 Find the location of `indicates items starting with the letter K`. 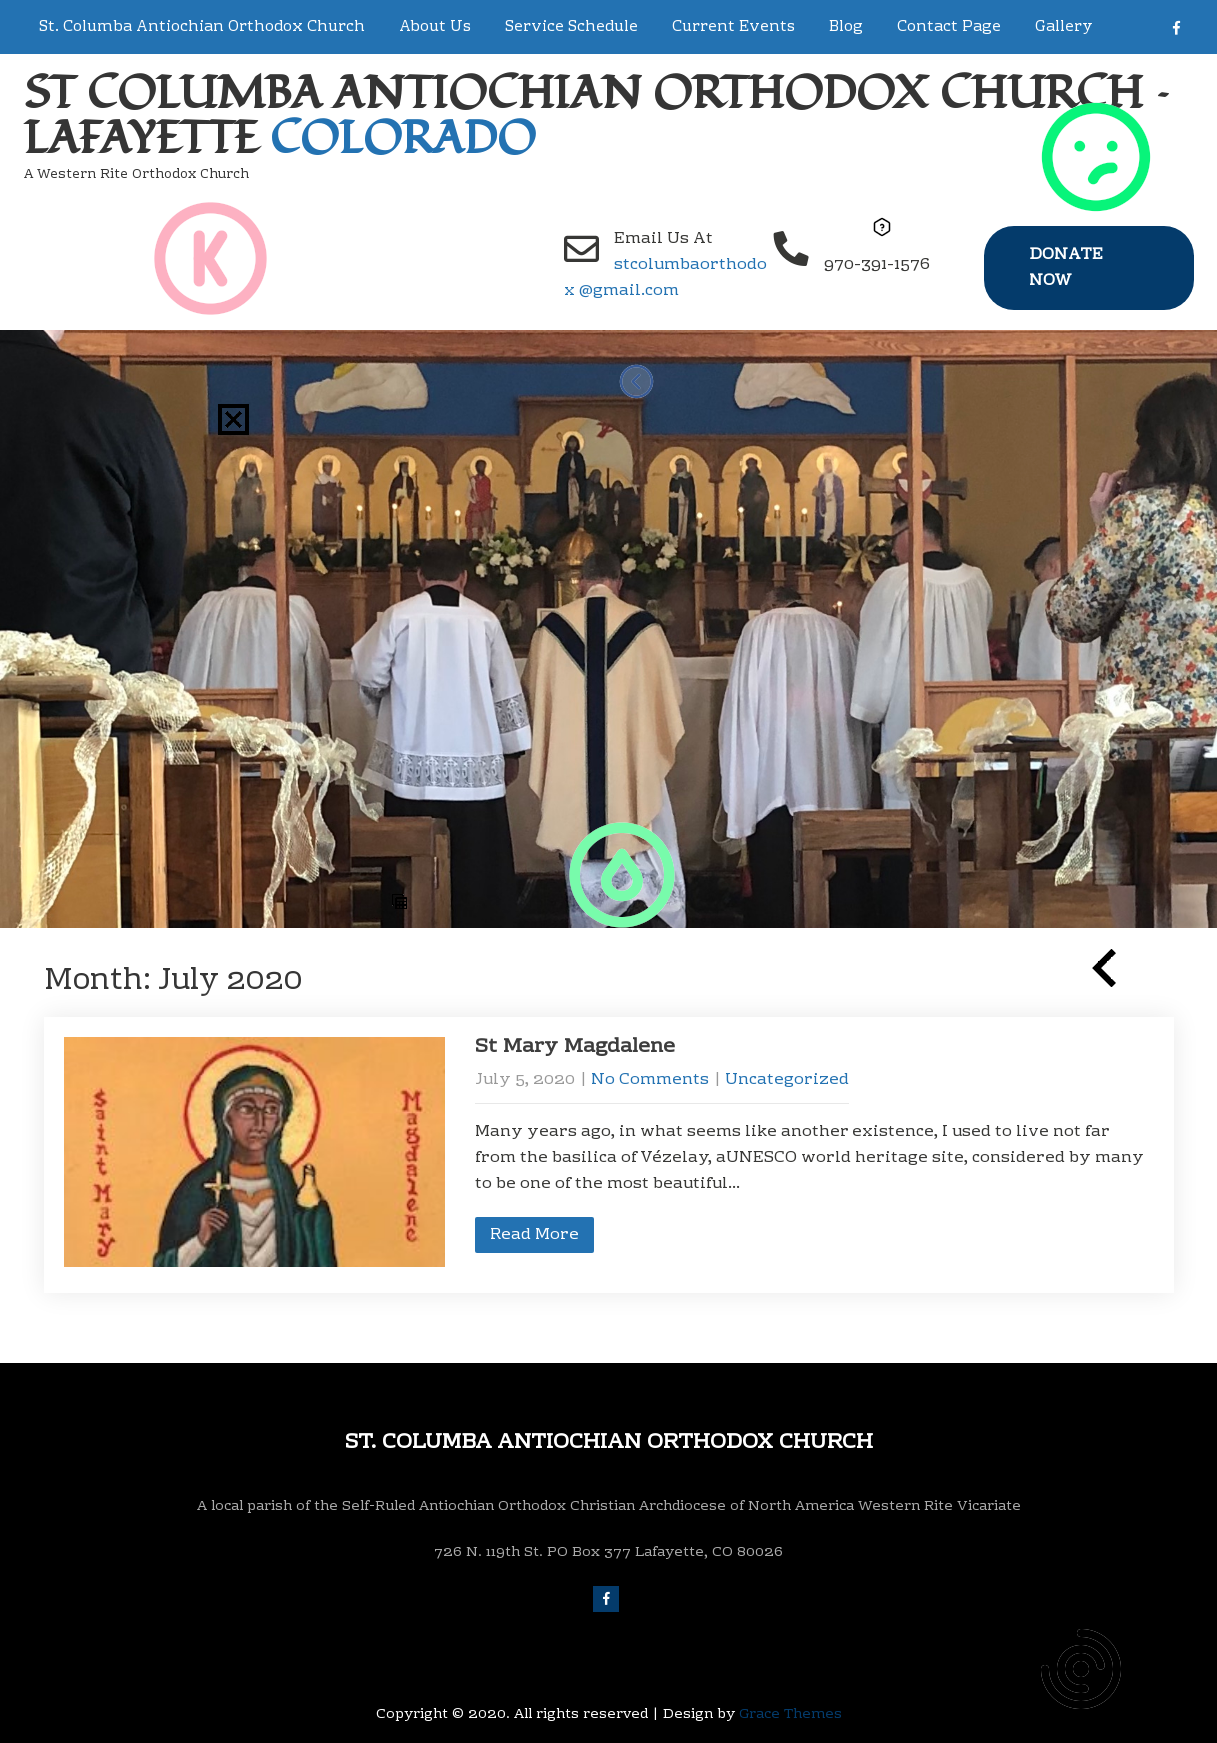

indicates items starting with the letter K is located at coordinates (210, 258).